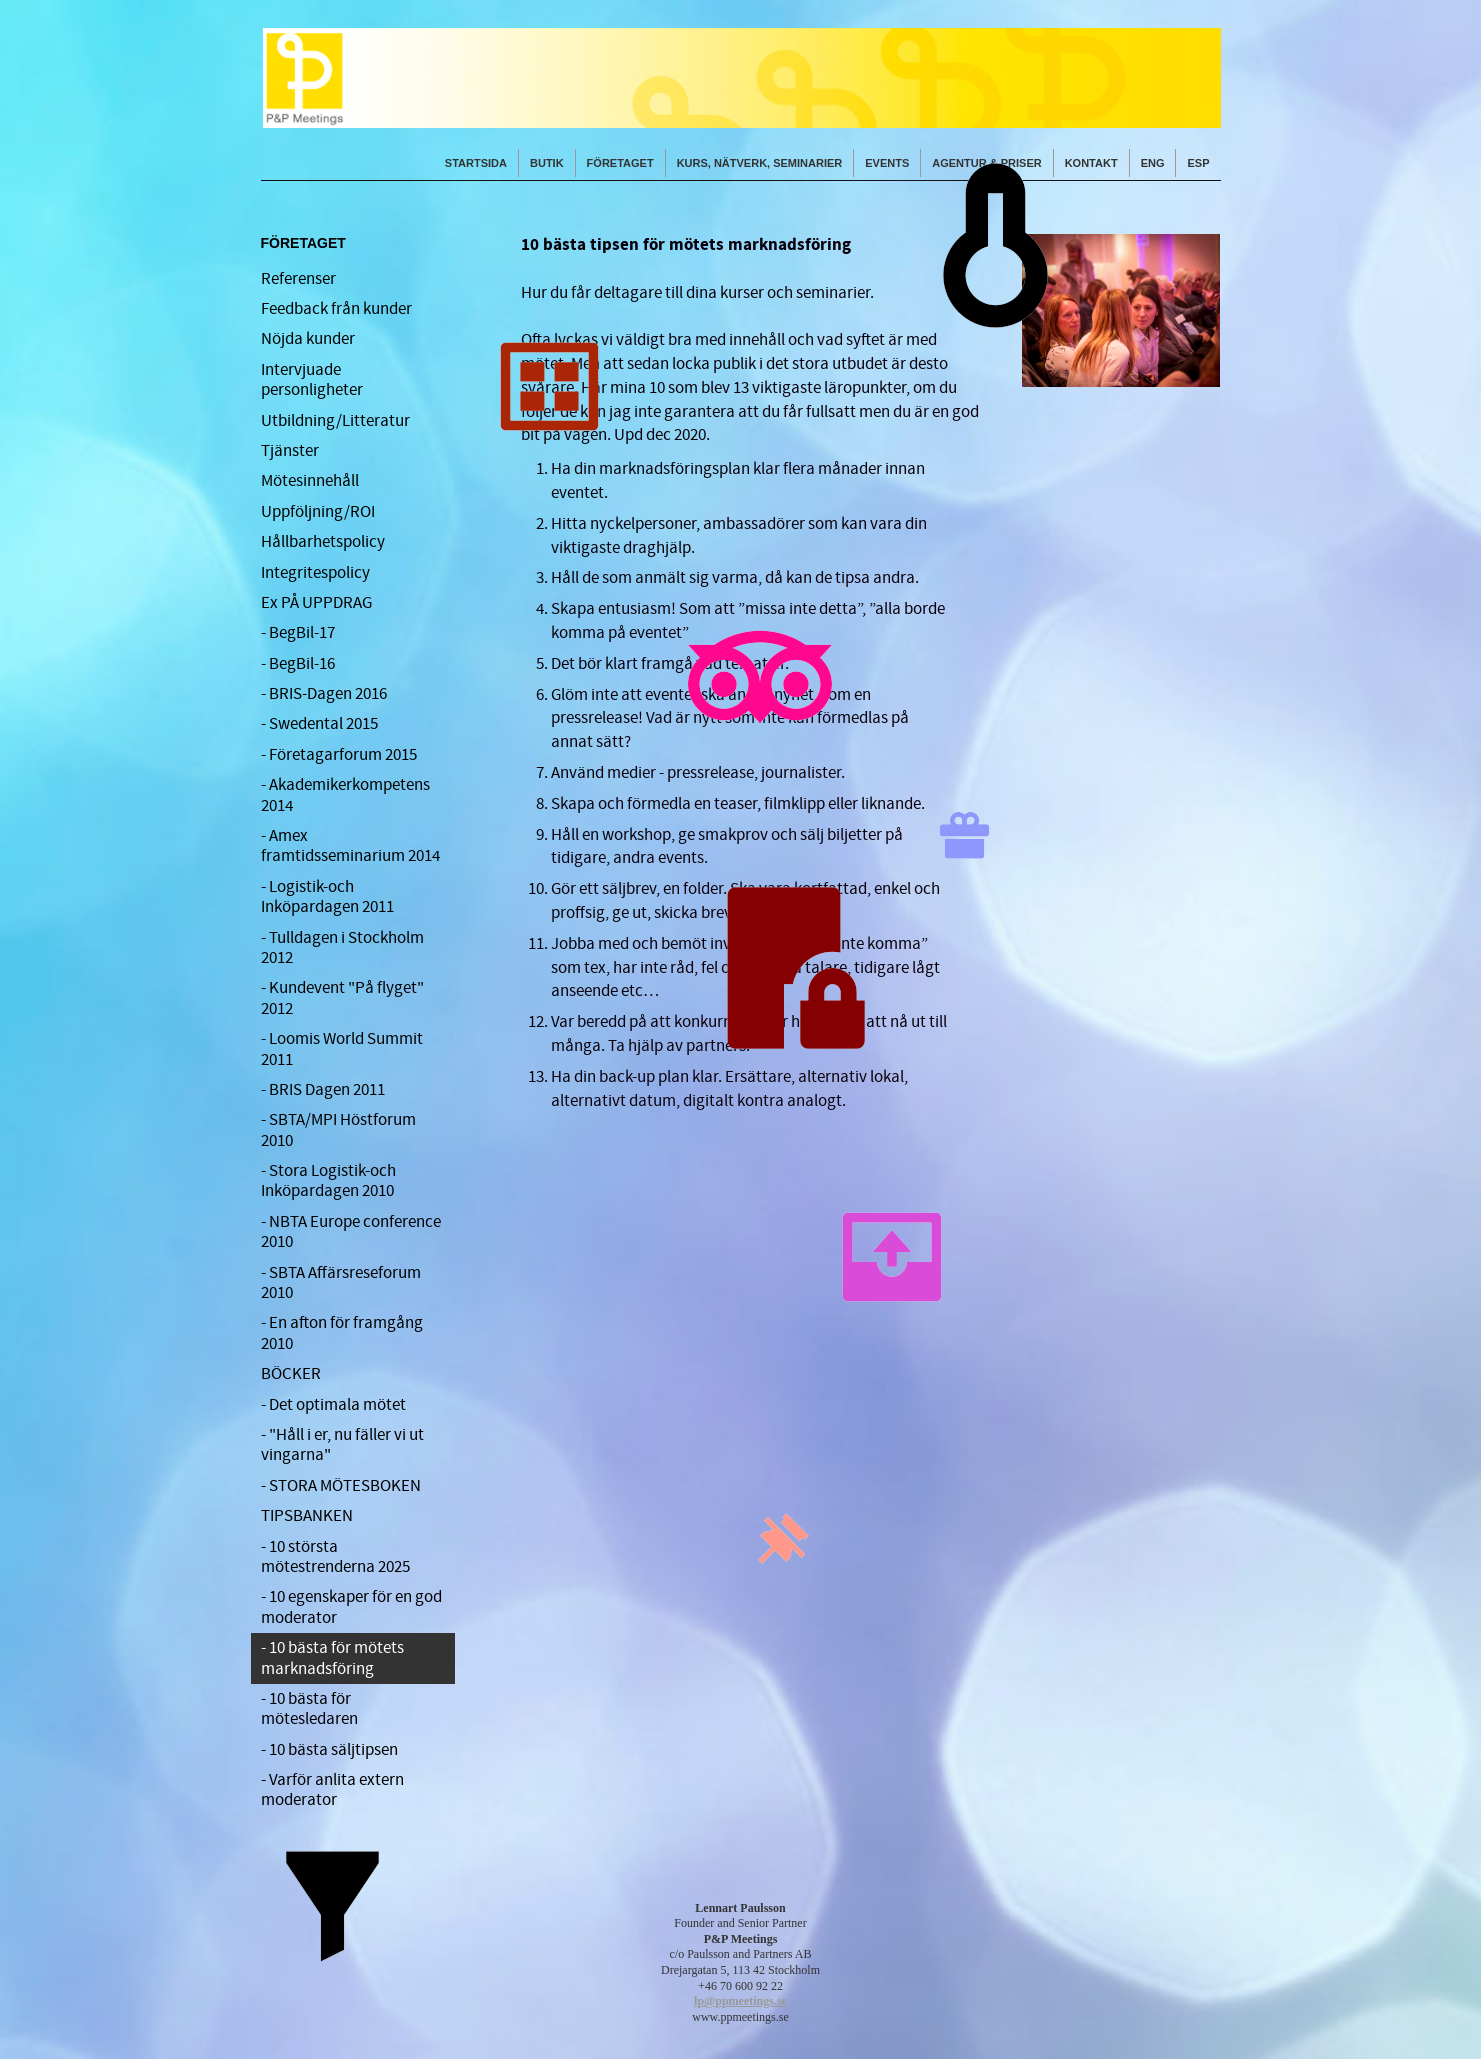 The image size is (1481, 2059). What do you see at coordinates (549, 386) in the screenshot?
I see `switch to gallery view` at bounding box center [549, 386].